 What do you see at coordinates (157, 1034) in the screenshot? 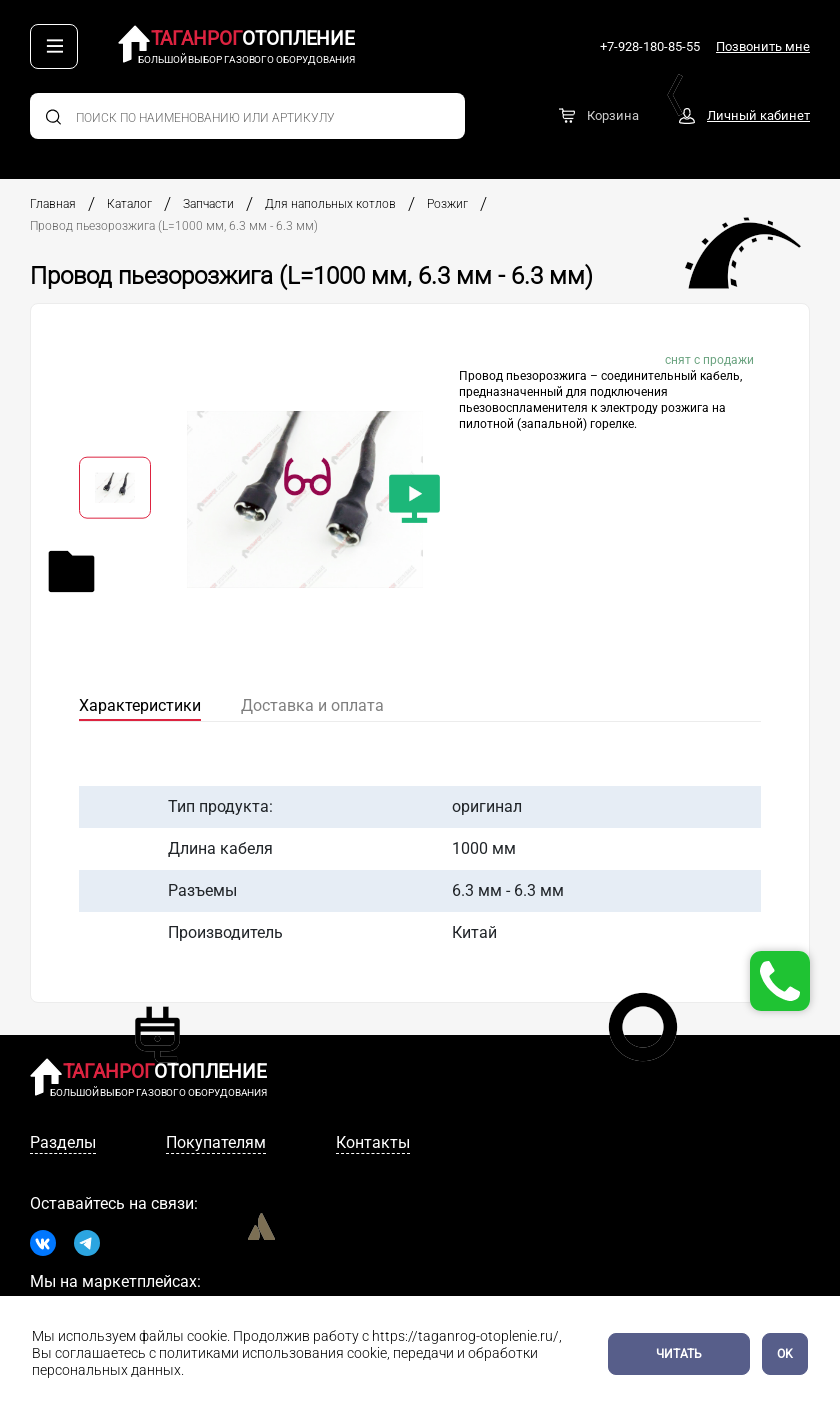
I see `connect to a power source` at bounding box center [157, 1034].